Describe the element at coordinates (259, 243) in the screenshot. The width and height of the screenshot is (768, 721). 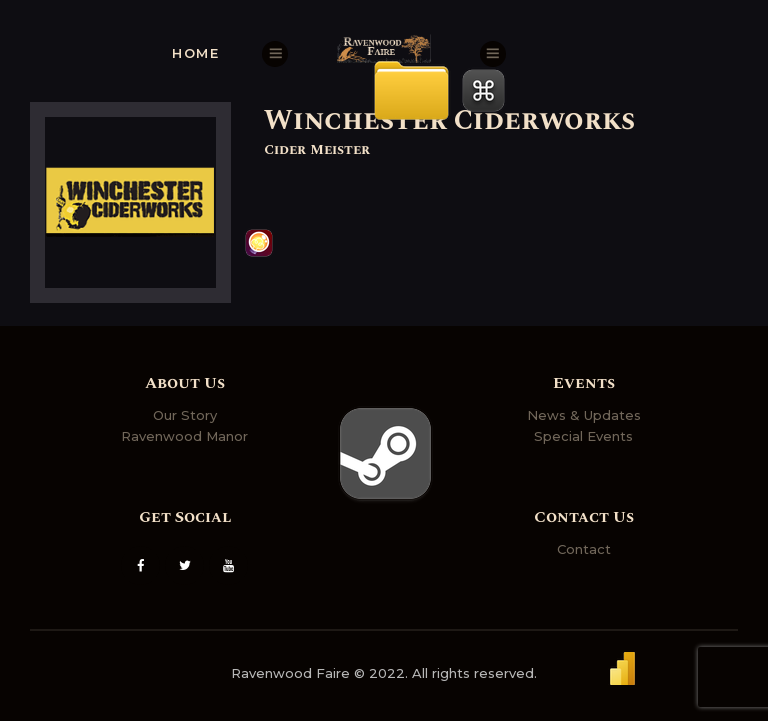
I see `open oneshot game app` at that location.